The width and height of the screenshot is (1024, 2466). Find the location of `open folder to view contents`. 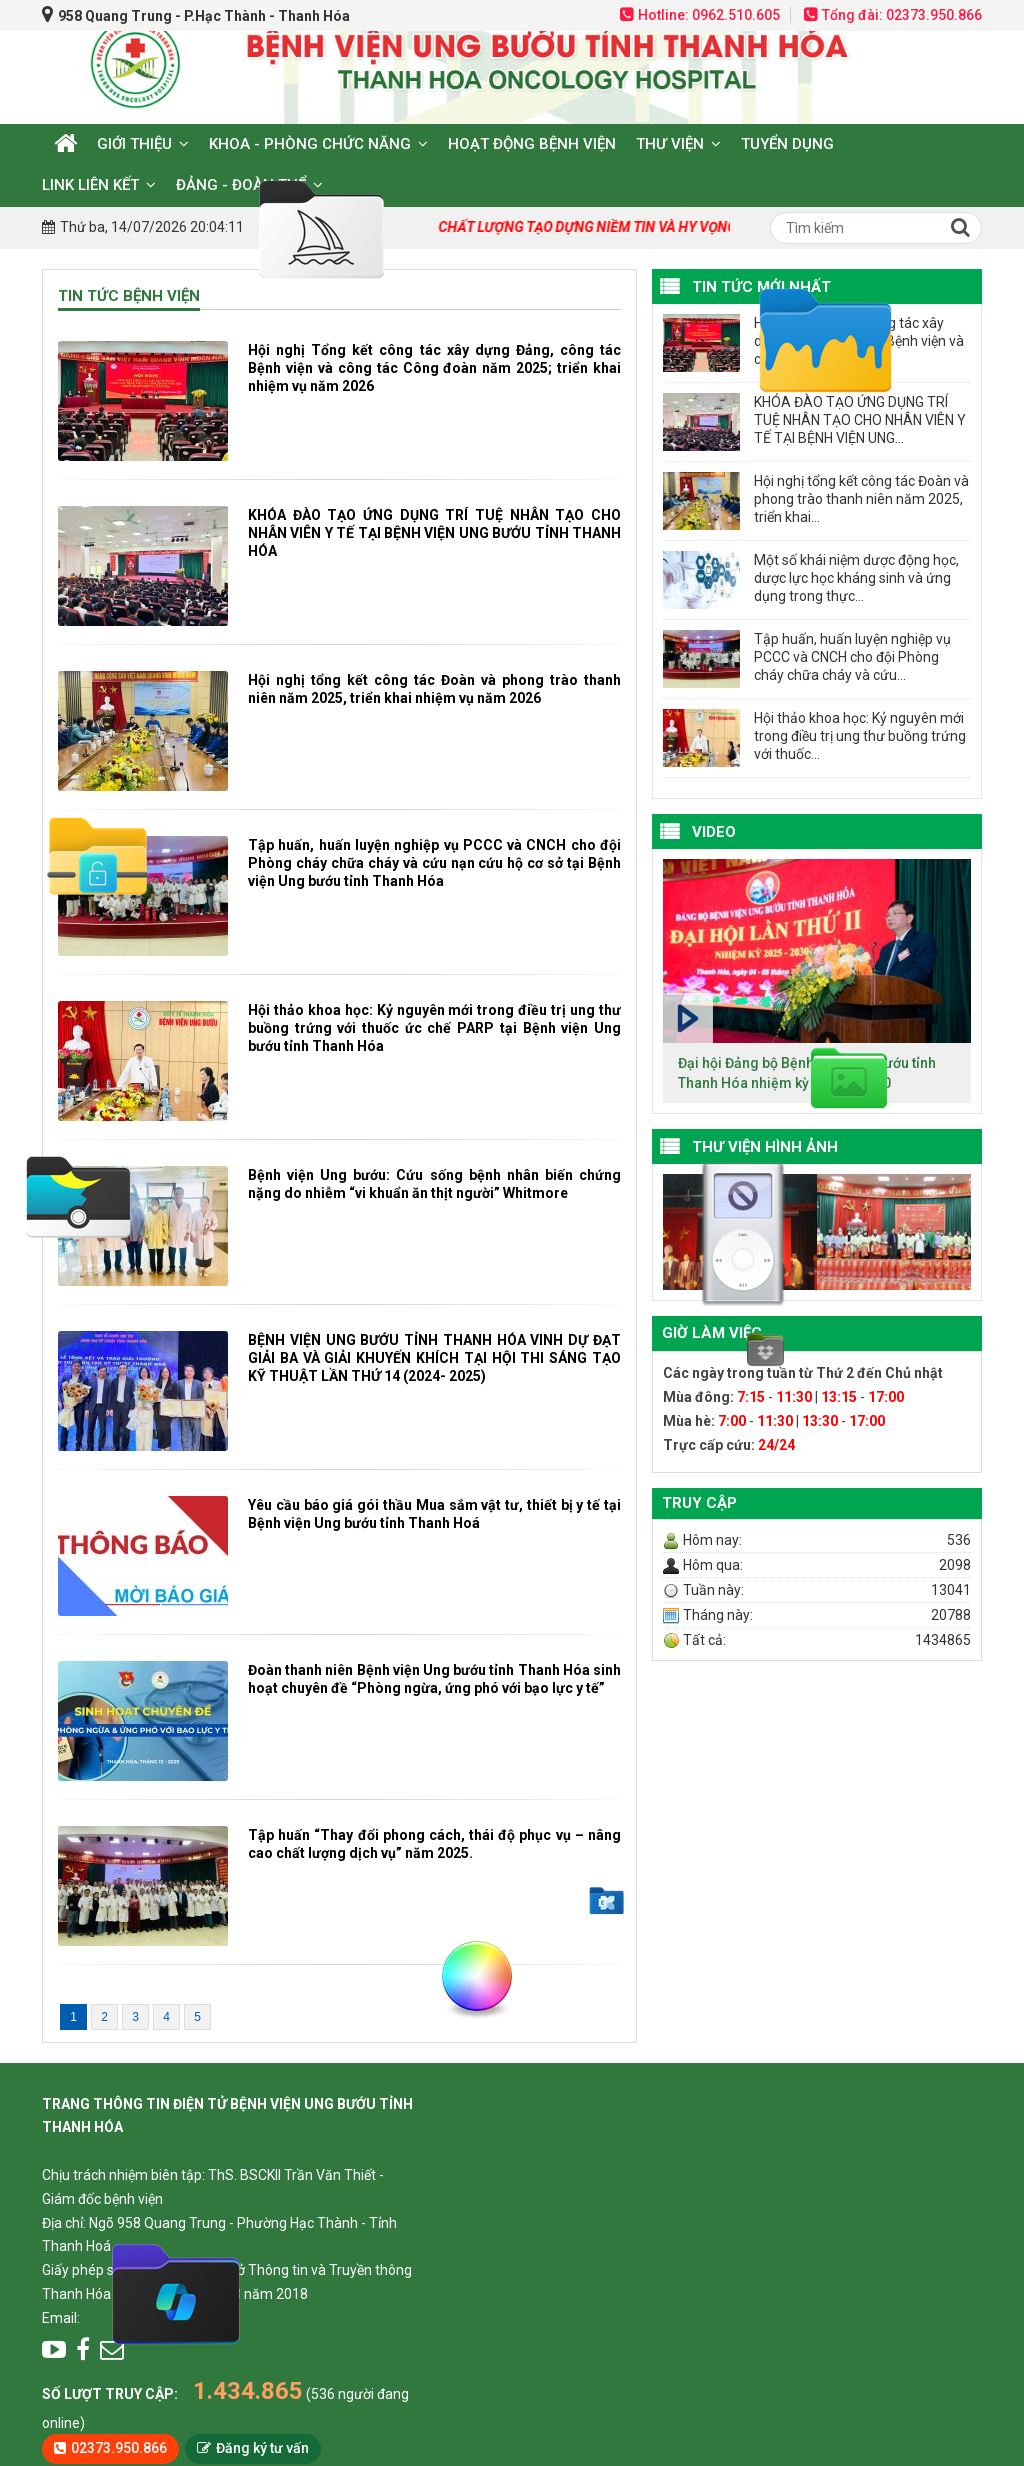

open folder to view contents is located at coordinates (825, 344).